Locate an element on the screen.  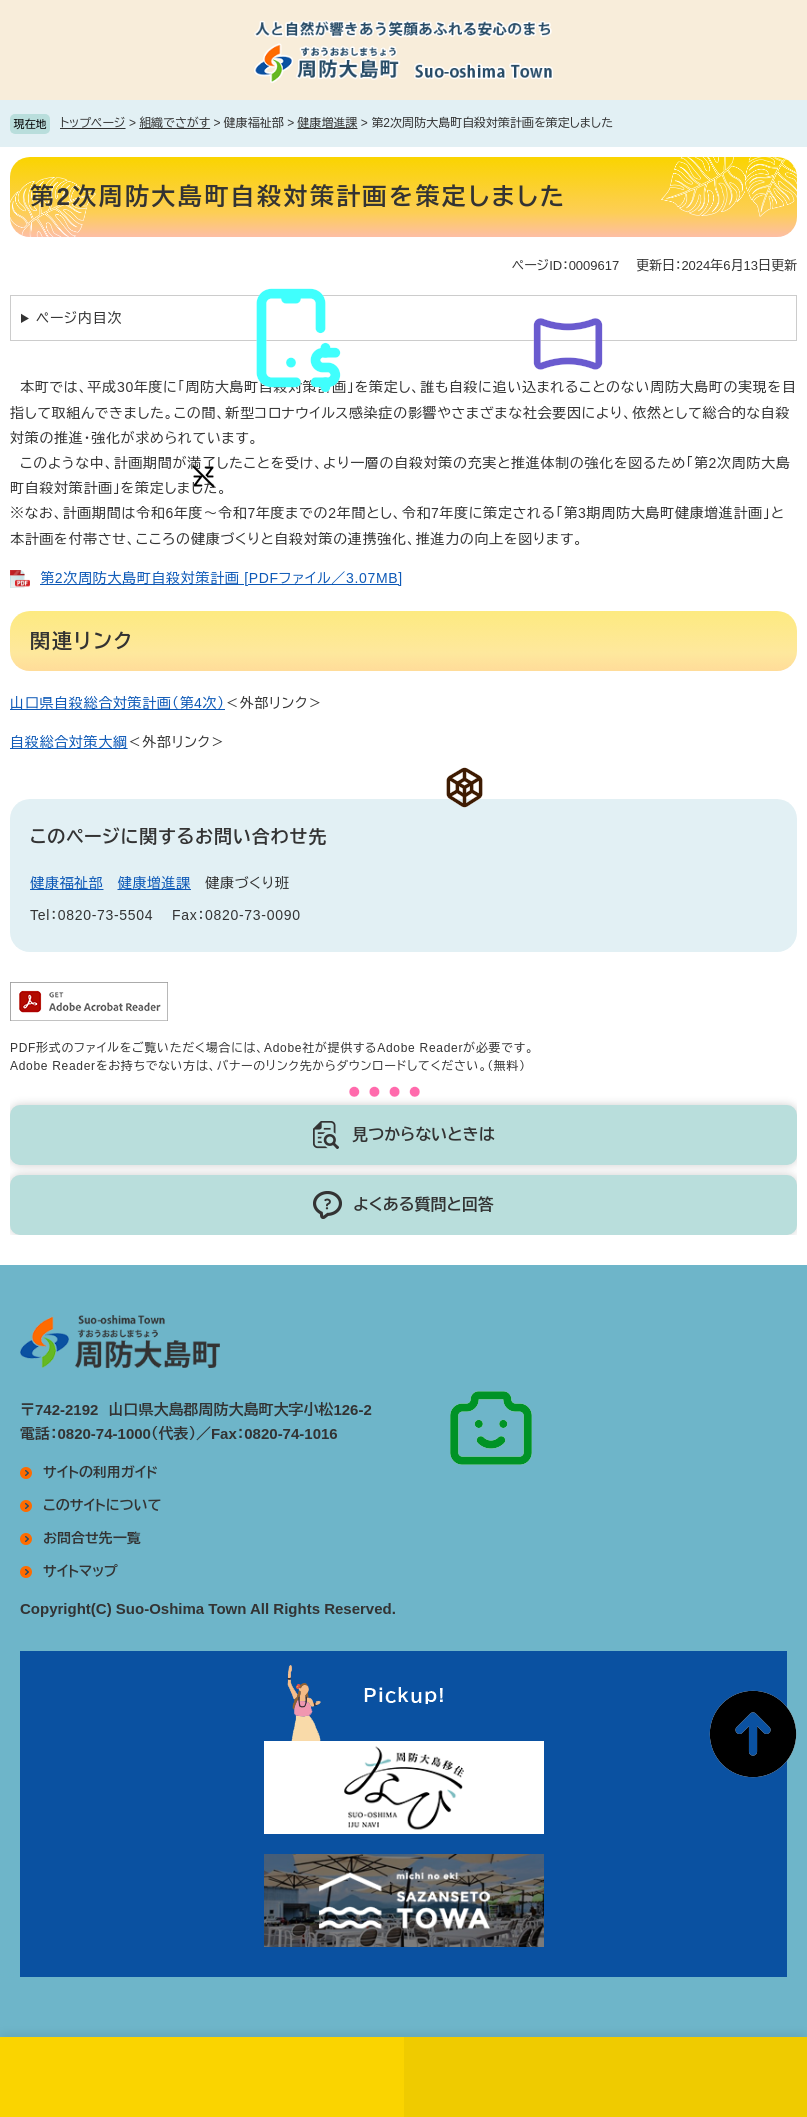
disable sleep mode is located at coordinates (203, 476).